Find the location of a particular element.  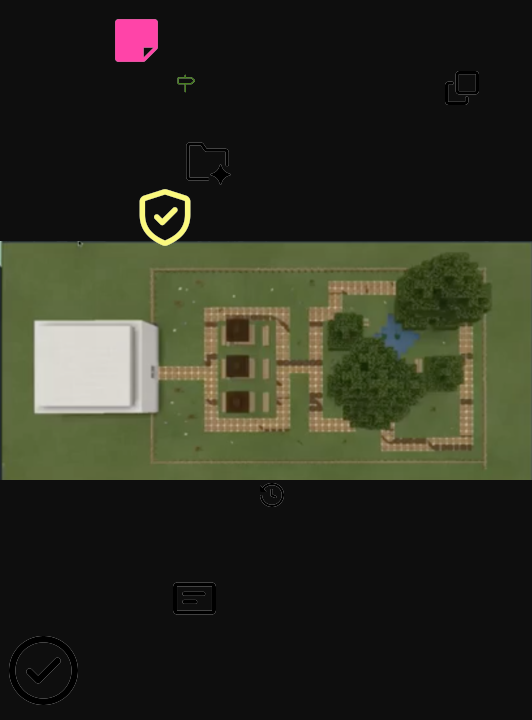

indicates verified security or protection status is located at coordinates (165, 218).